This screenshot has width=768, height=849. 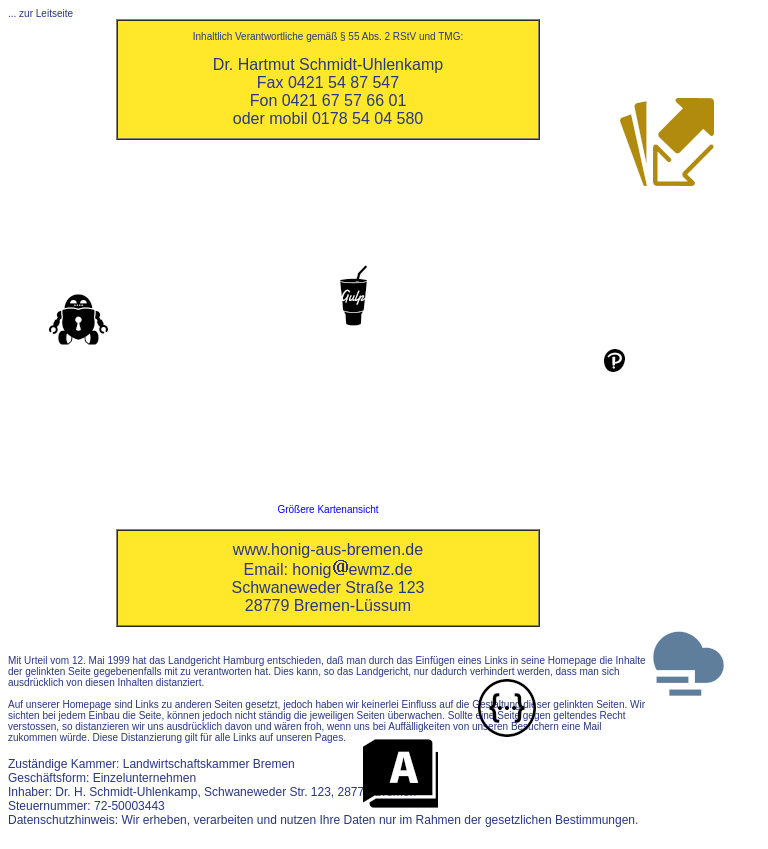 What do you see at coordinates (507, 708) in the screenshot?
I see `Swagger API documentation tool logo` at bounding box center [507, 708].